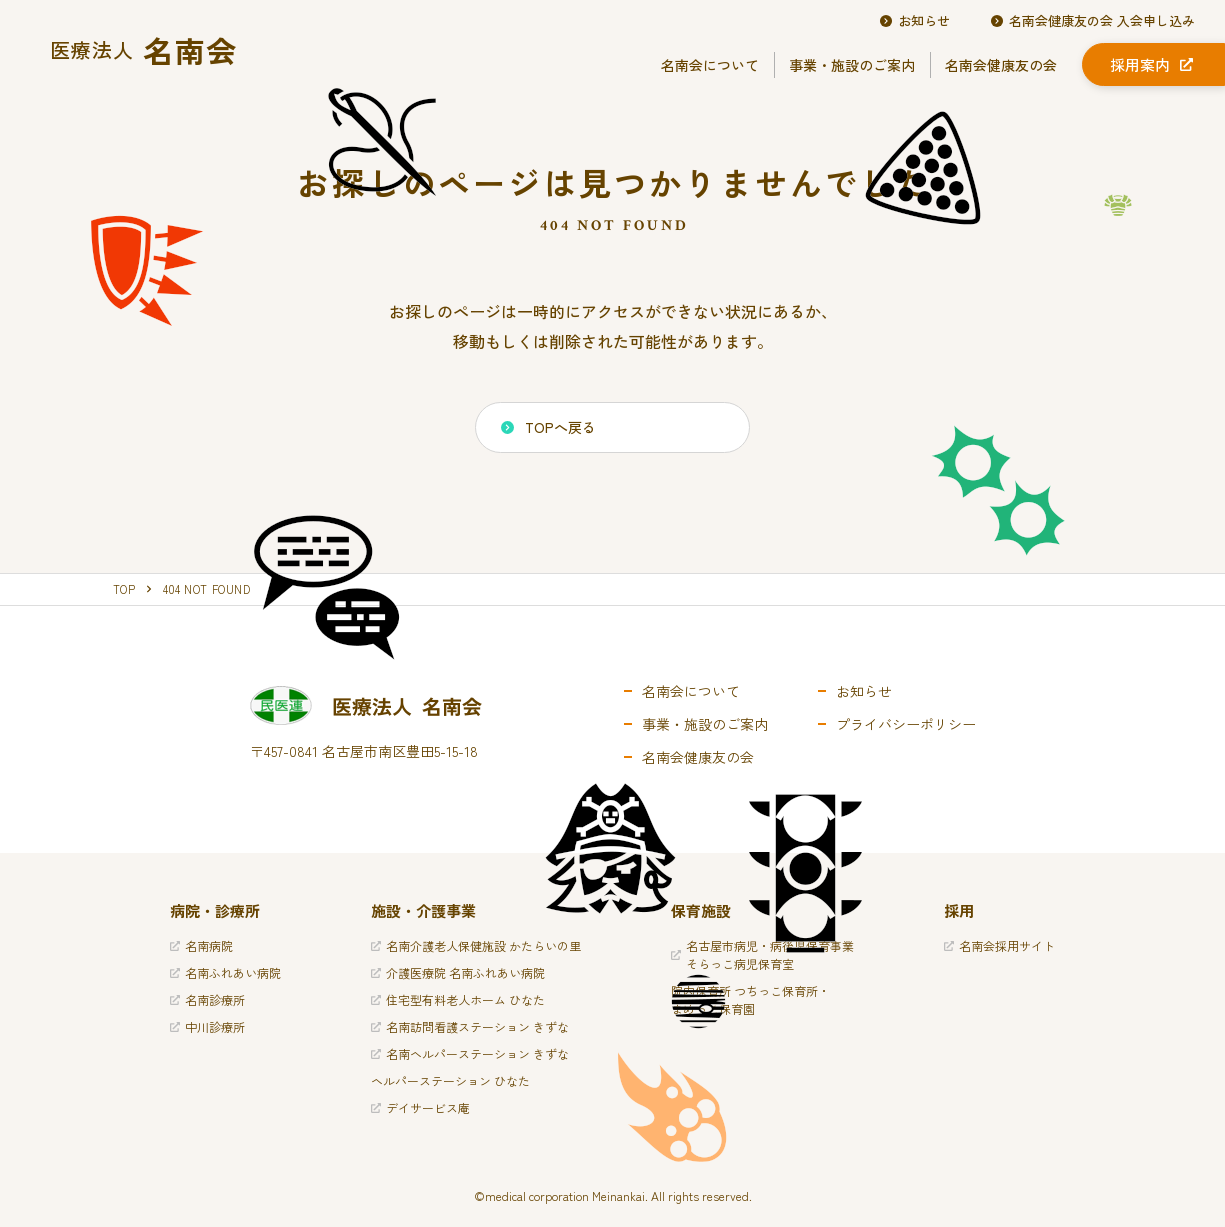 The image size is (1225, 1227). I want to click on select pirate captain character or avatar, so click(610, 848).